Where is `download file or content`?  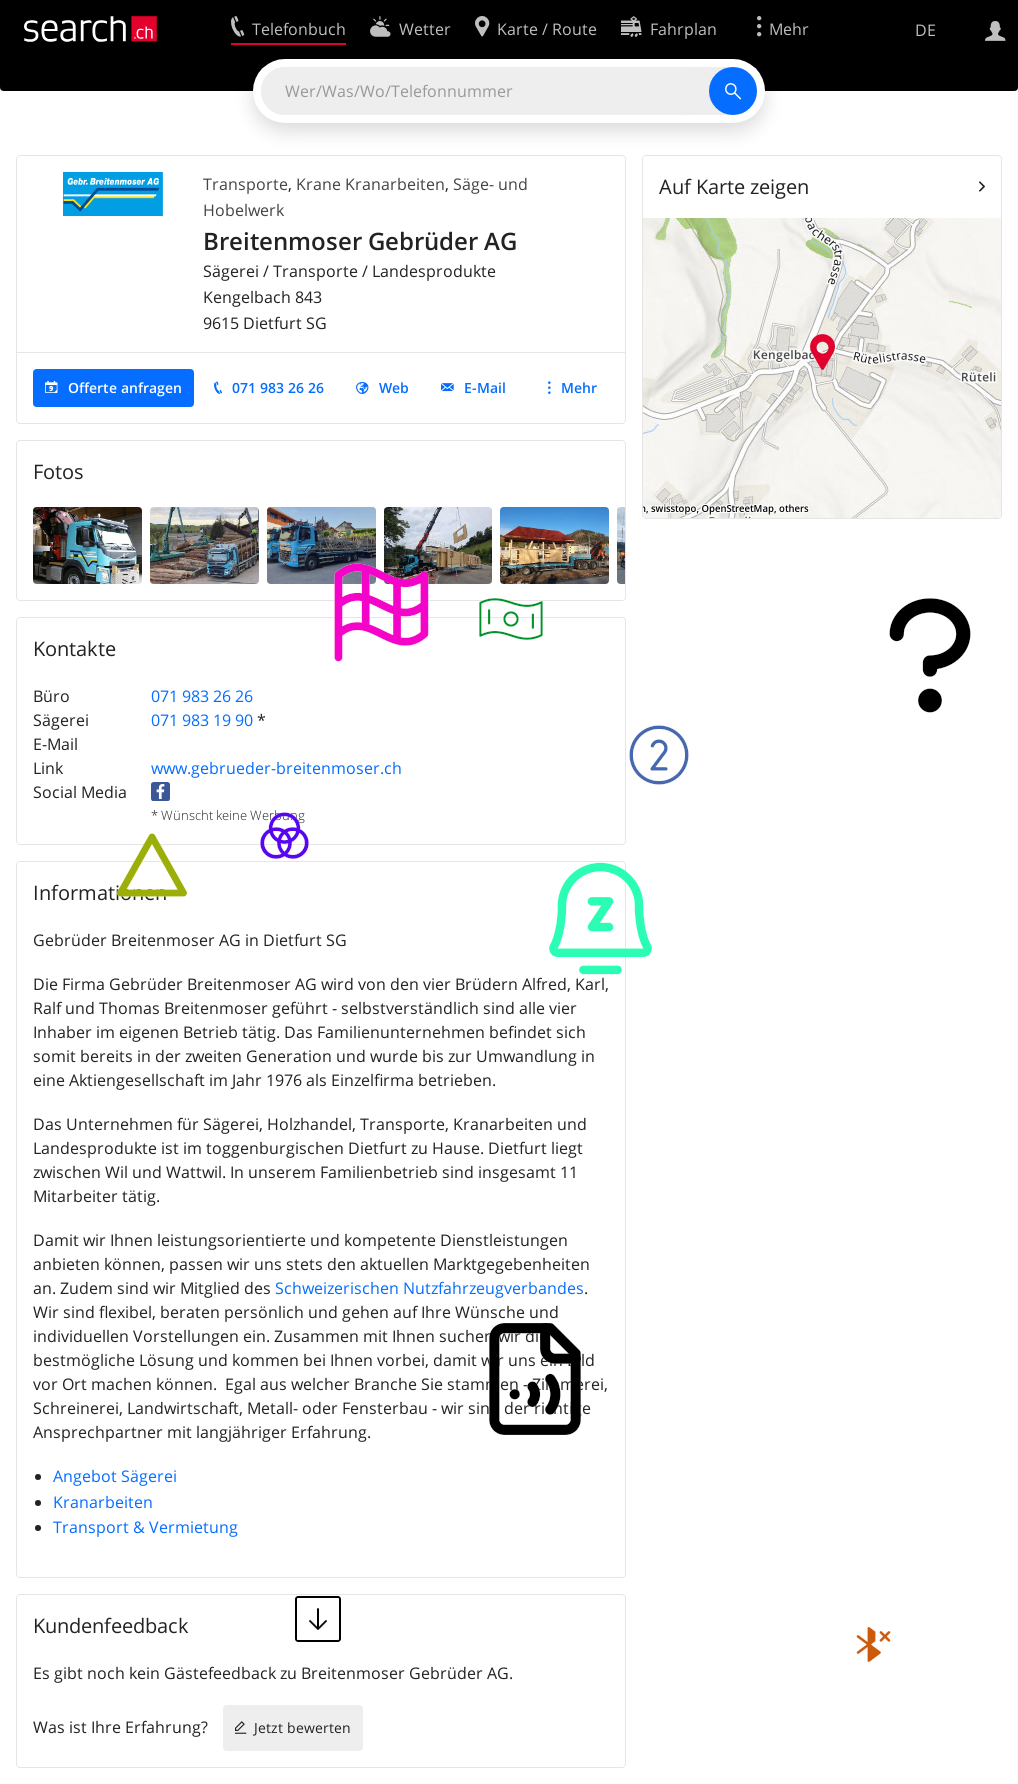
download file or content is located at coordinates (318, 1619).